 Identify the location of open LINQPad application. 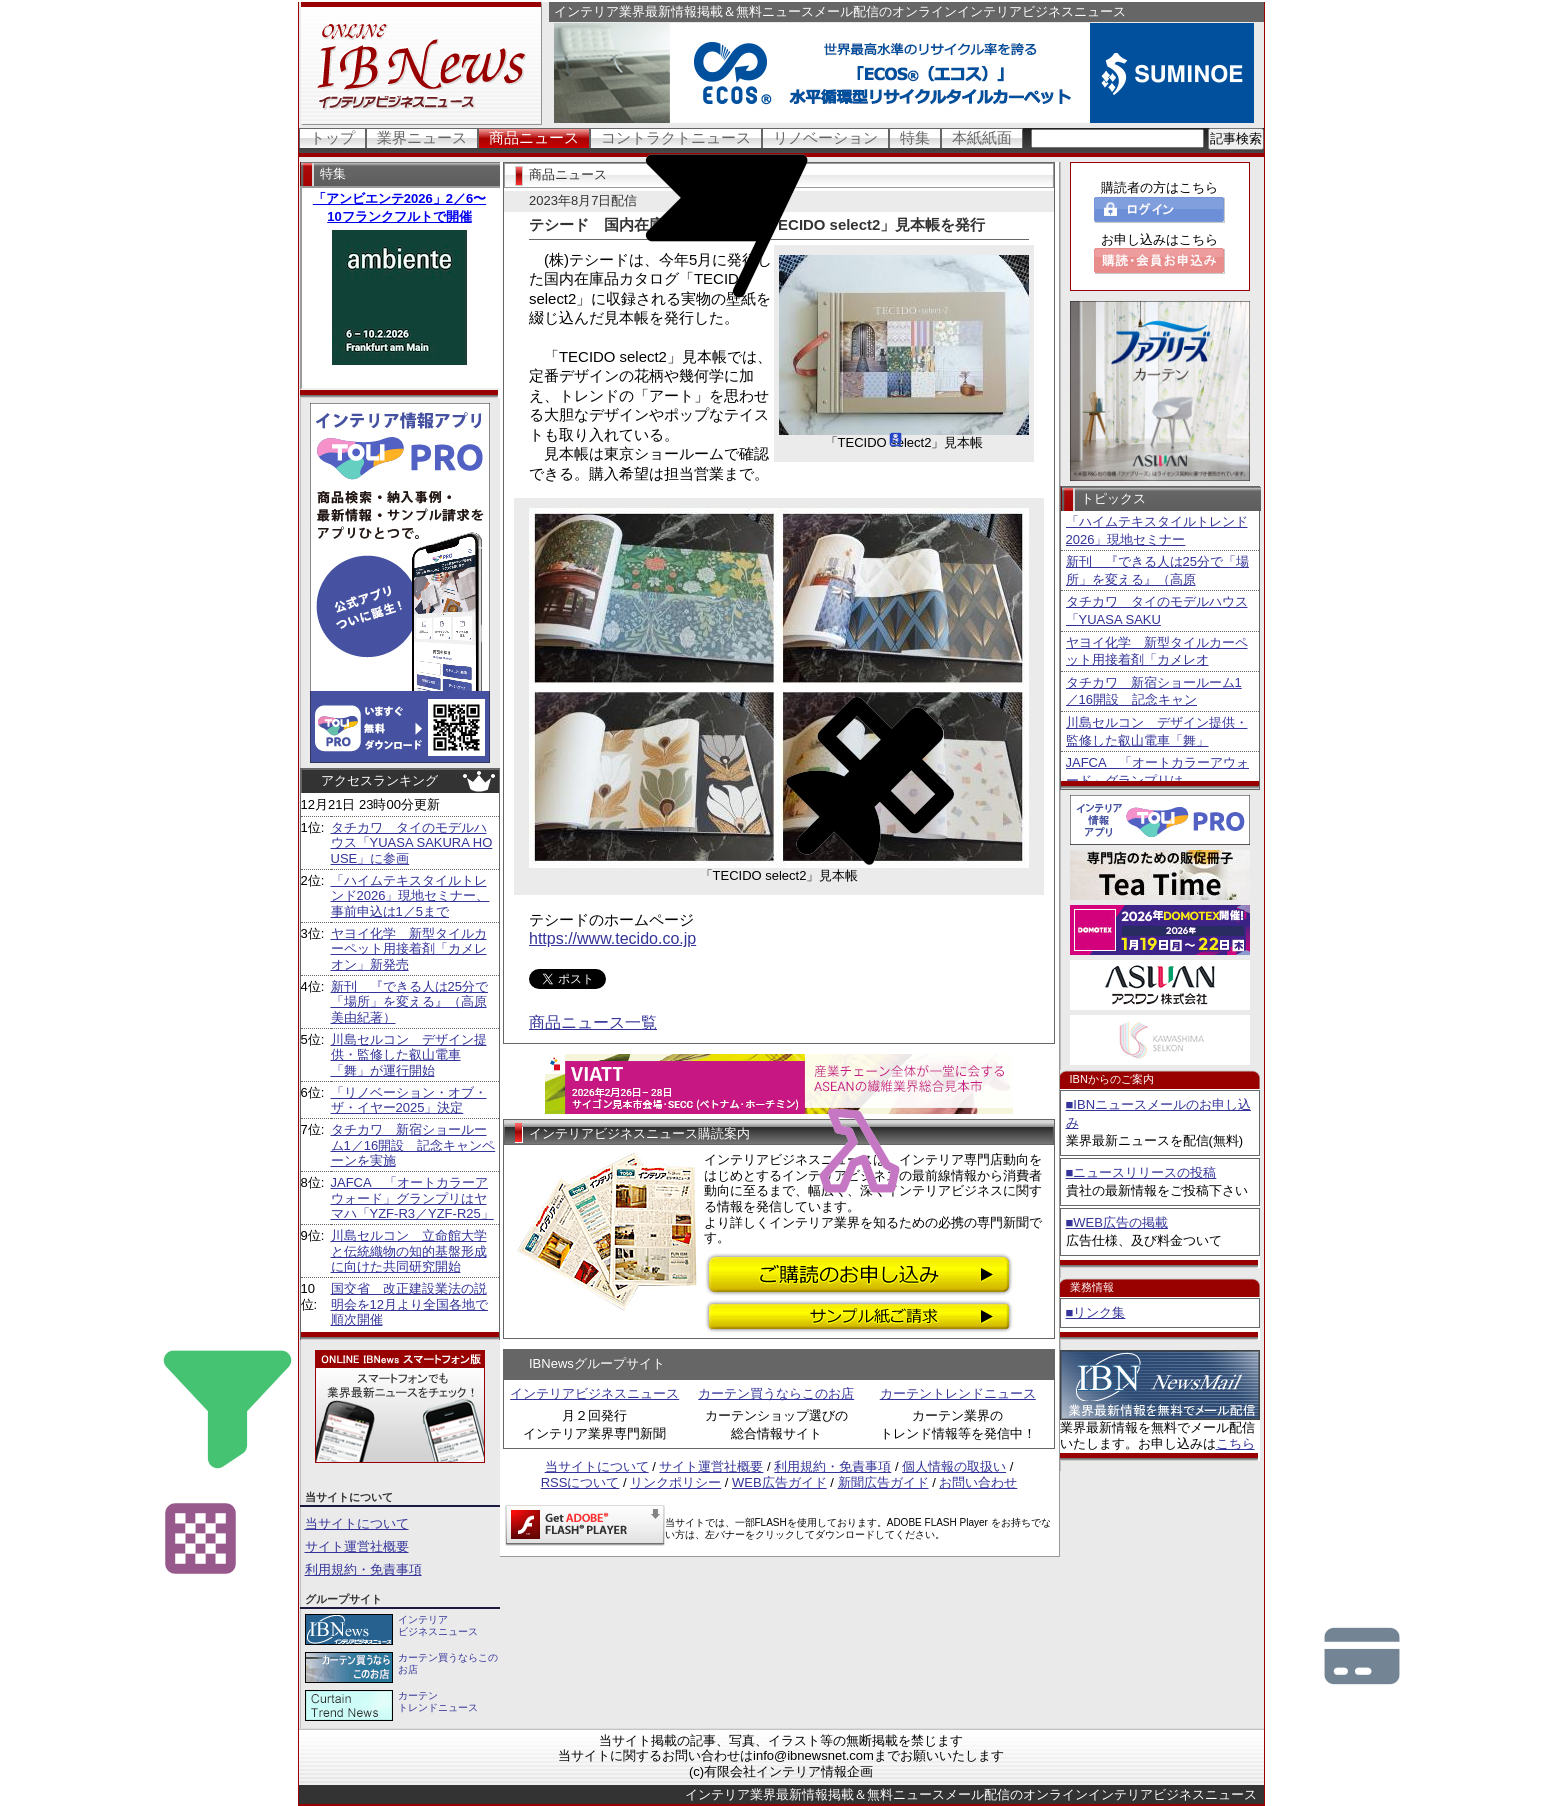
(857, 1150).